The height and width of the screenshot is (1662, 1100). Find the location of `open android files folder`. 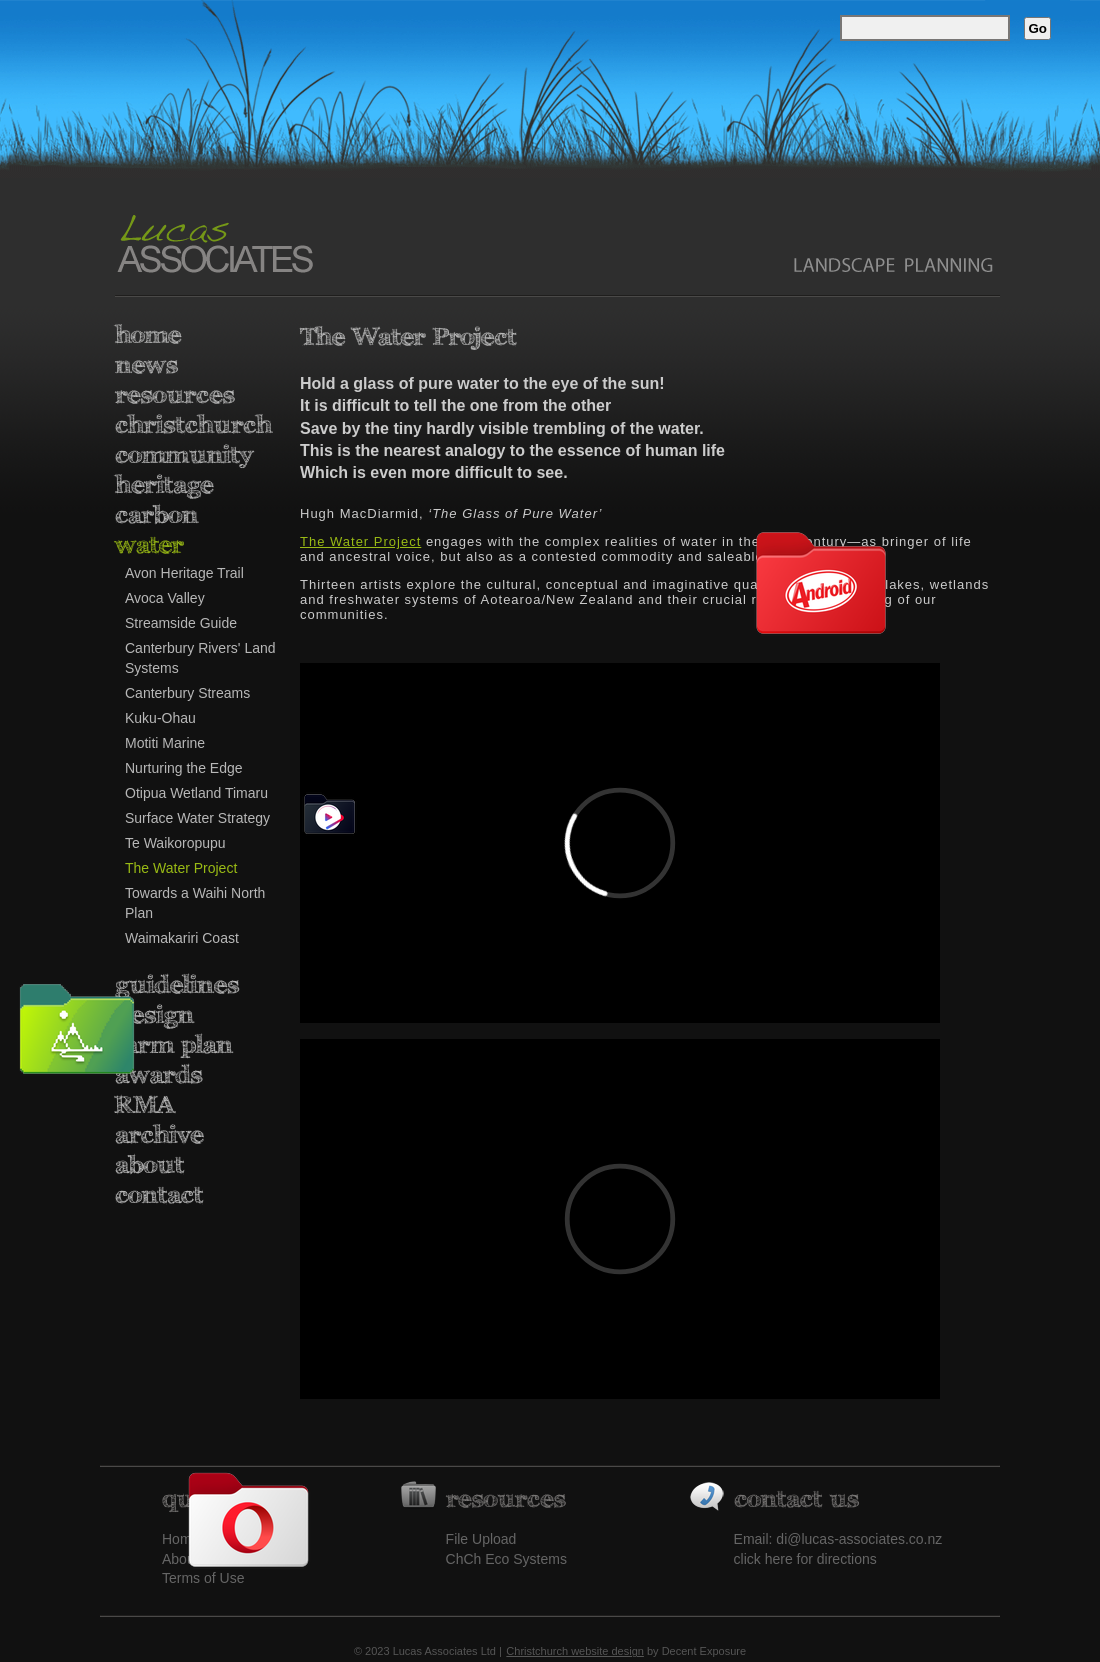

open android files folder is located at coordinates (820, 586).